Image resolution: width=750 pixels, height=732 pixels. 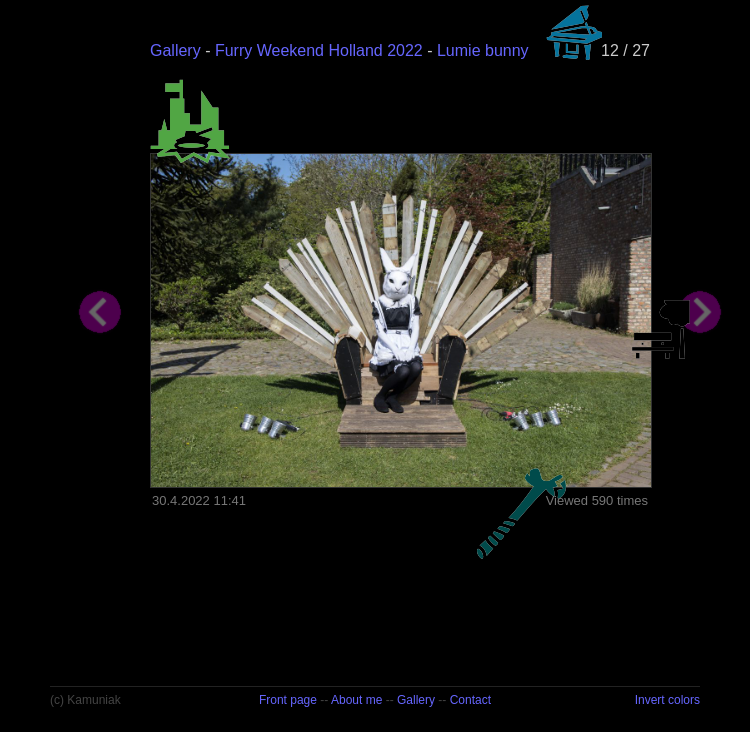 What do you see at coordinates (574, 32) in the screenshot?
I see `access piano or keyboard instrument sounds` at bounding box center [574, 32].